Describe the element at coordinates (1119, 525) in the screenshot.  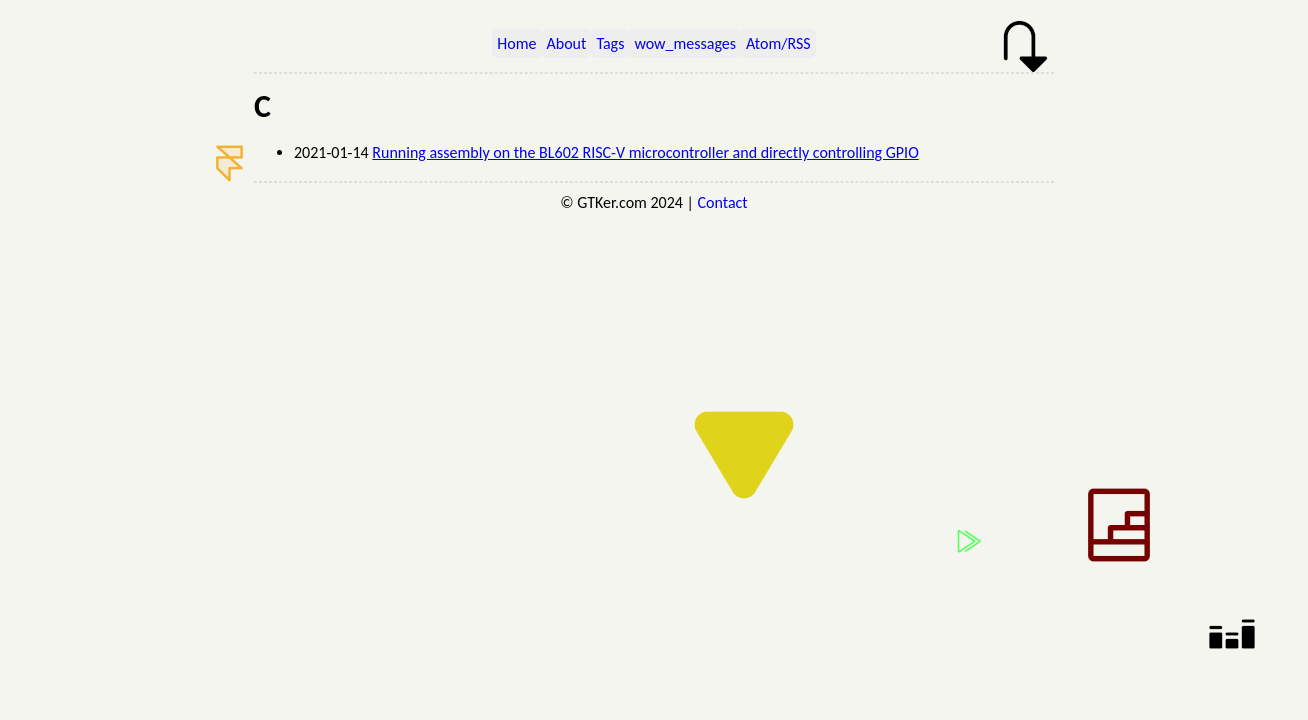
I see `access stairs or stairway directions` at that location.